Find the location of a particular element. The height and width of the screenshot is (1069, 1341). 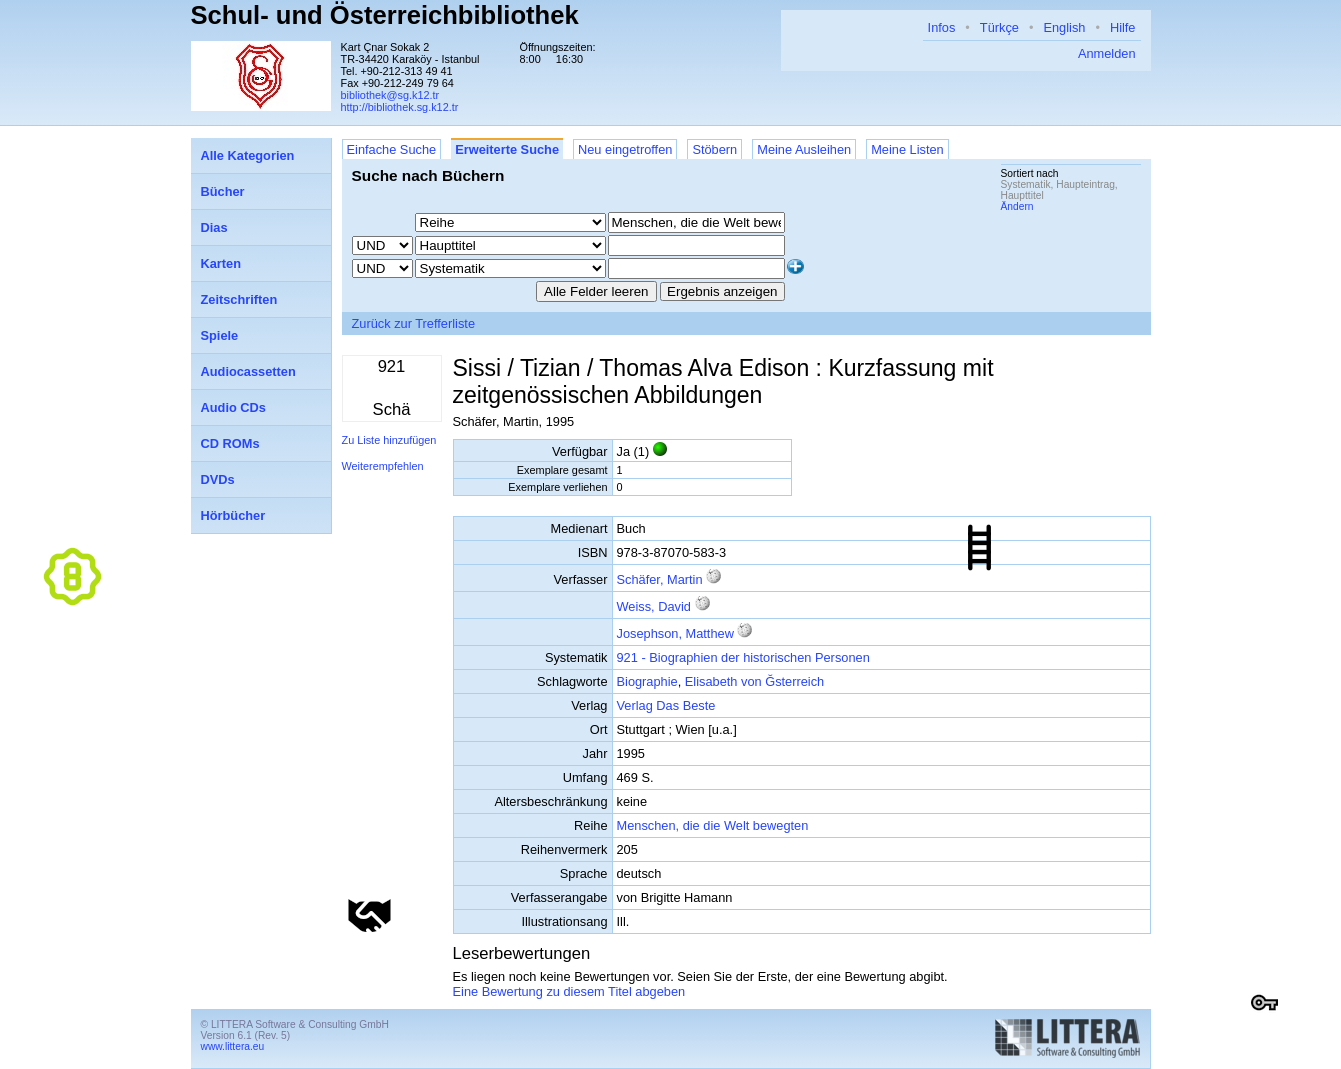

indicates a partnership or collaboration is located at coordinates (369, 915).